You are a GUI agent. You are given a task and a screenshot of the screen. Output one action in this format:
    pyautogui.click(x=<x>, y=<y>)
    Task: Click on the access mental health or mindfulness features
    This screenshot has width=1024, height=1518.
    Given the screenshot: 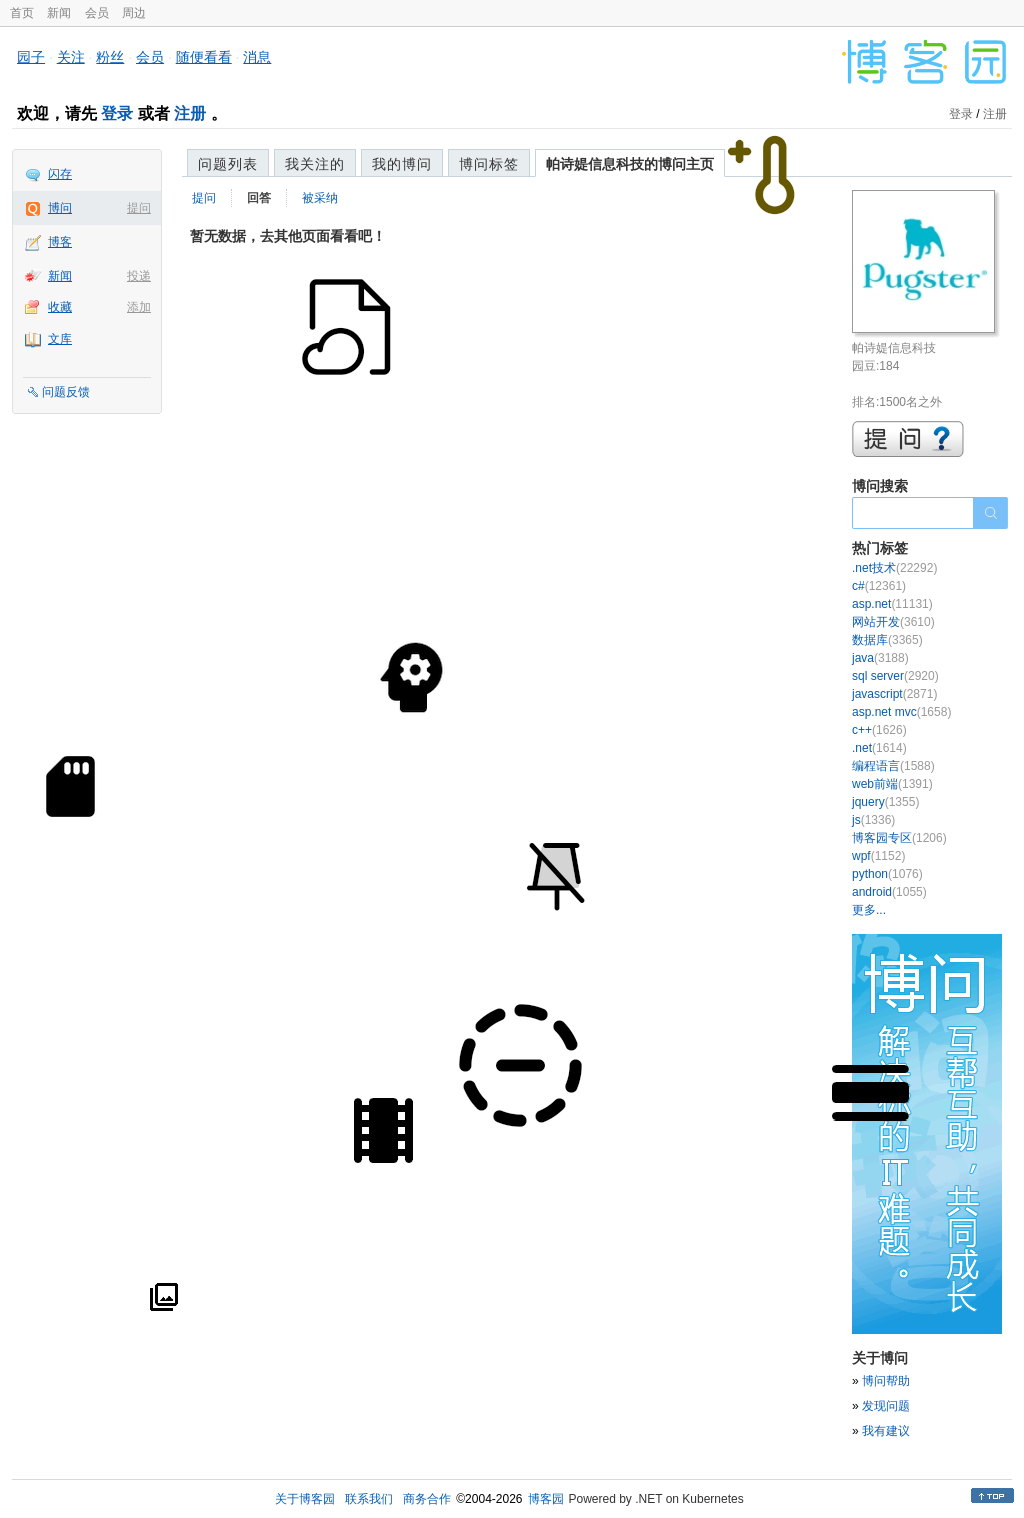 What is the action you would take?
    pyautogui.click(x=411, y=677)
    